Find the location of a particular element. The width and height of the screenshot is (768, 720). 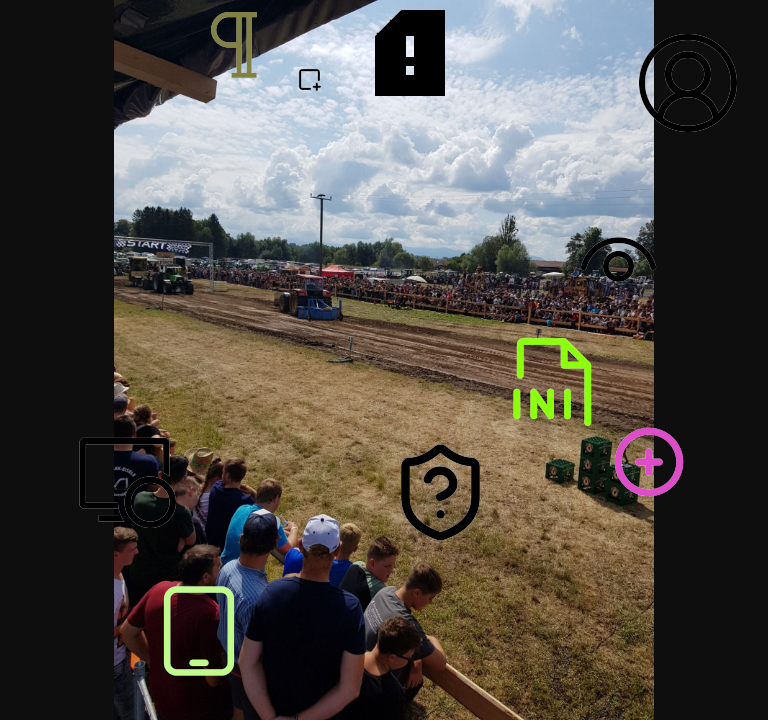

toggle visibility of a file or element is located at coordinates (618, 262).